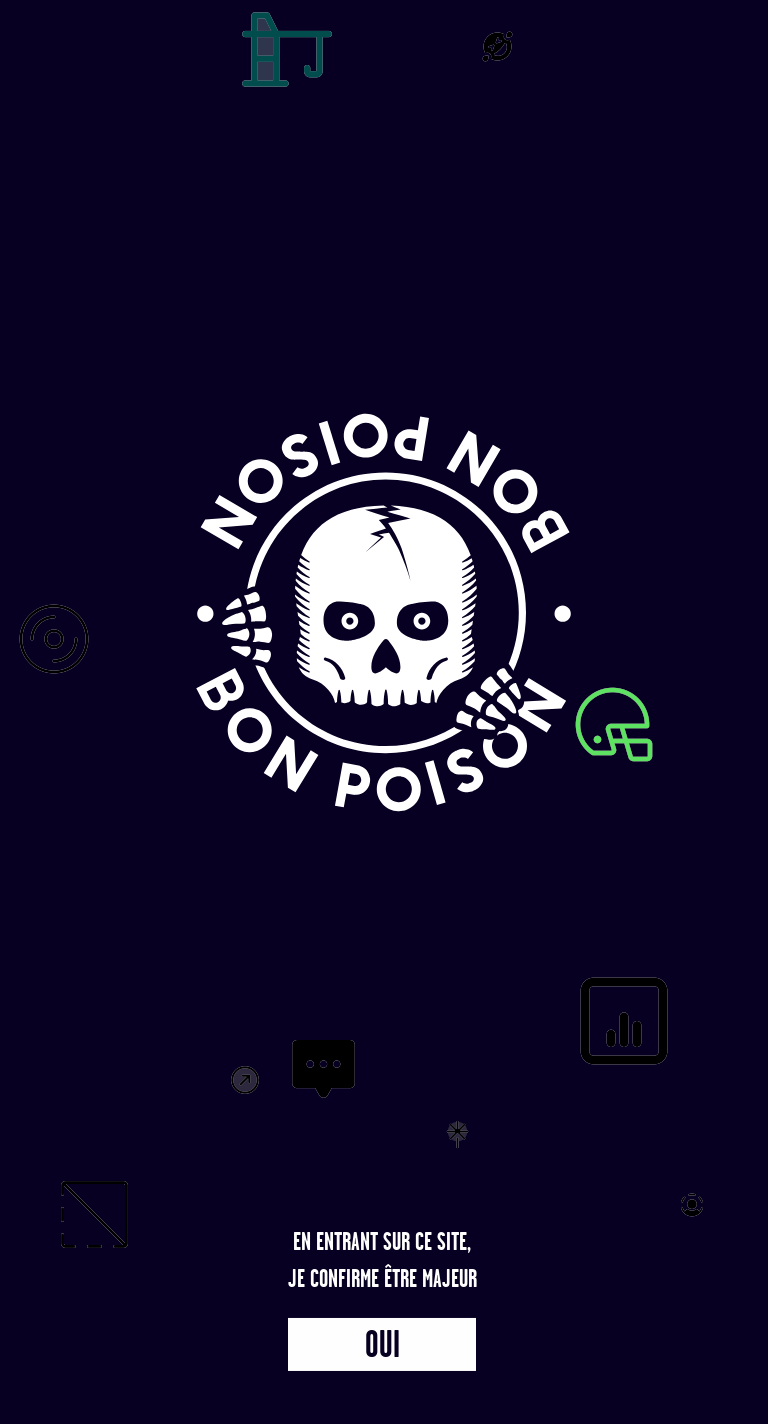 This screenshot has height=1424, width=768. I want to click on invert current selection, so click(94, 1214).